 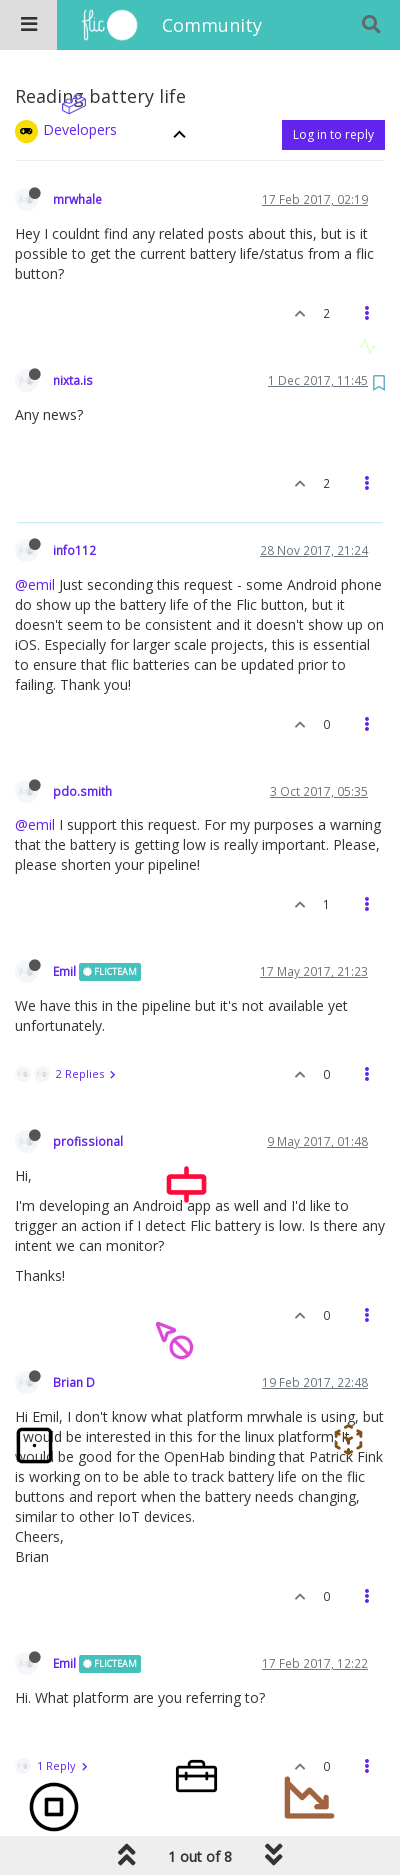 What do you see at coordinates (309, 1797) in the screenshot?
I see `view declining metrics or performance data` at bounding box center [309, 1797].